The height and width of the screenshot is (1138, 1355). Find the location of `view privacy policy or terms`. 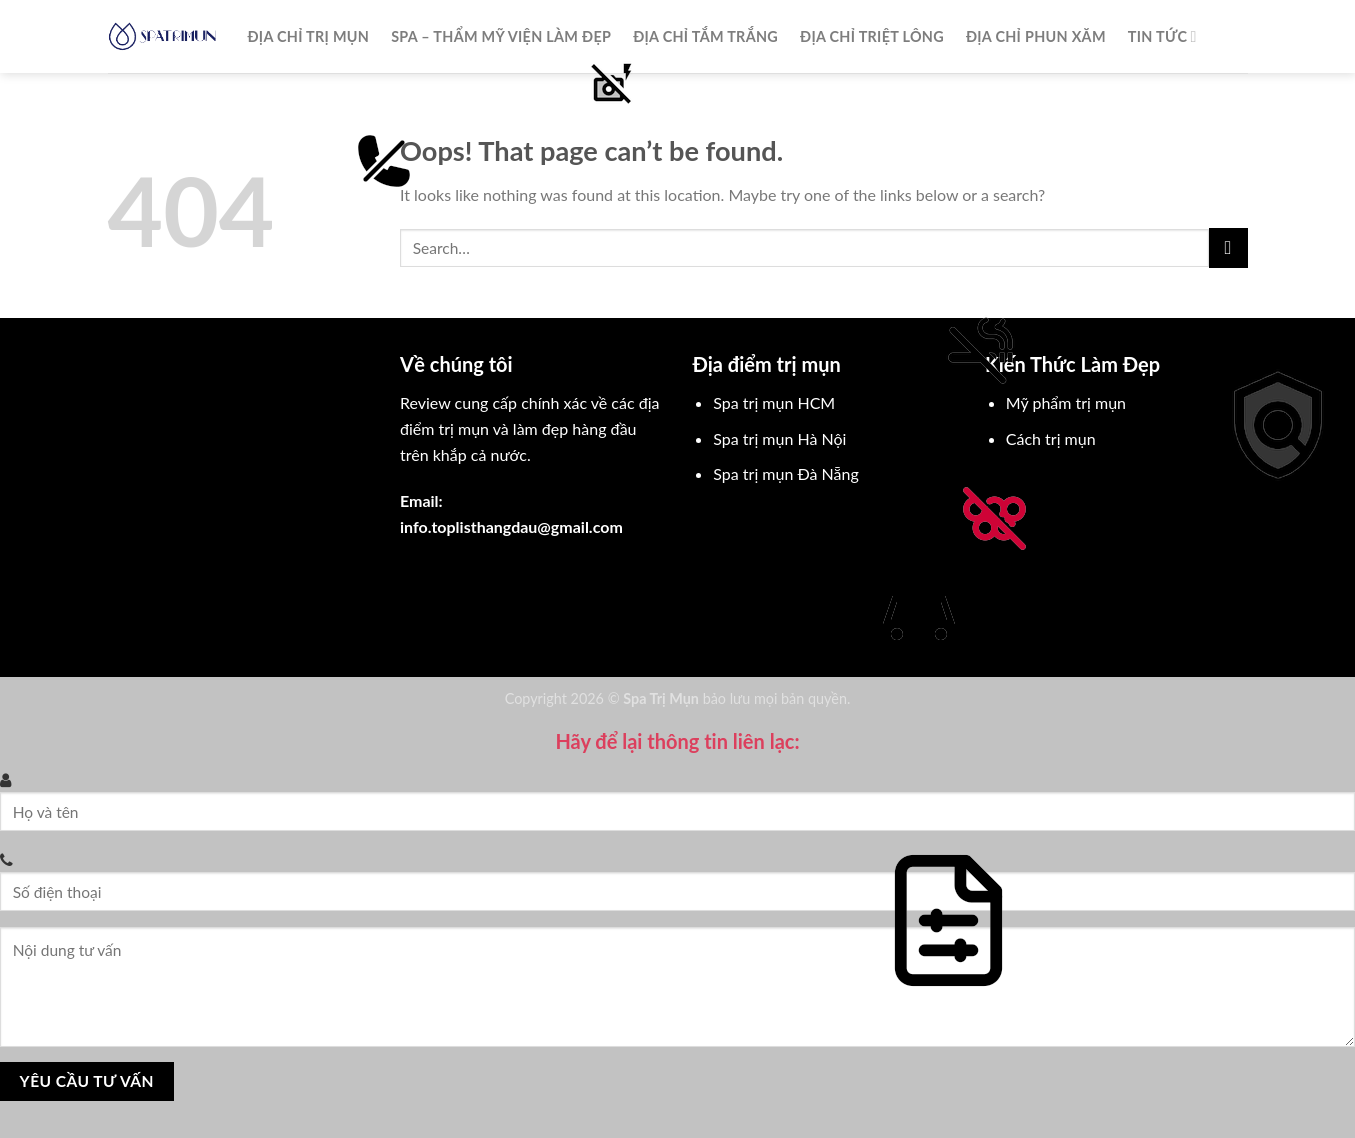

view privacy policy or terms is located at coordinates (1278, 425).